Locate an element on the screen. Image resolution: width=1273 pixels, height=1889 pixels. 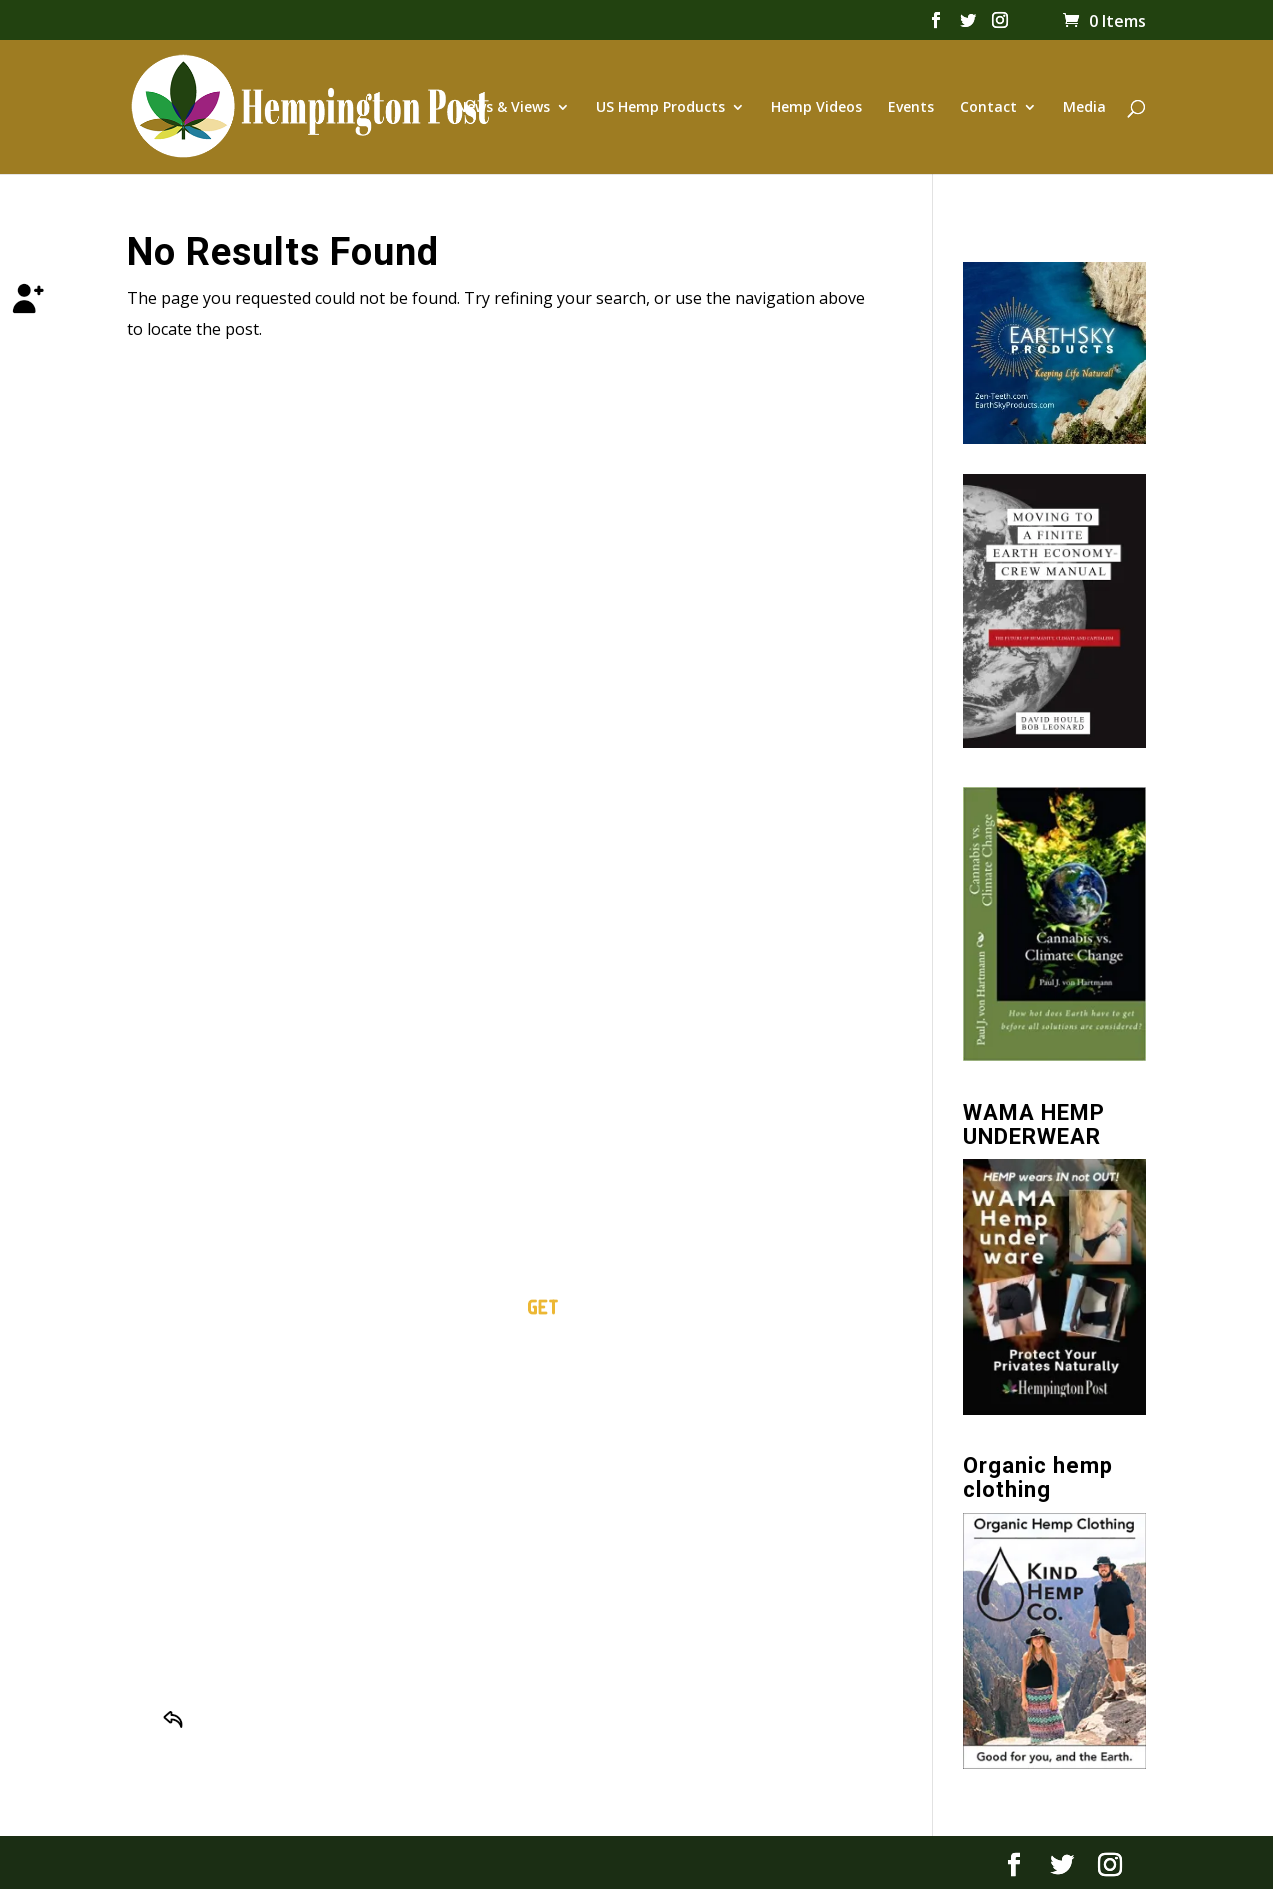
indicates an HTTP GET request method is located at coordinates (543, 1307).